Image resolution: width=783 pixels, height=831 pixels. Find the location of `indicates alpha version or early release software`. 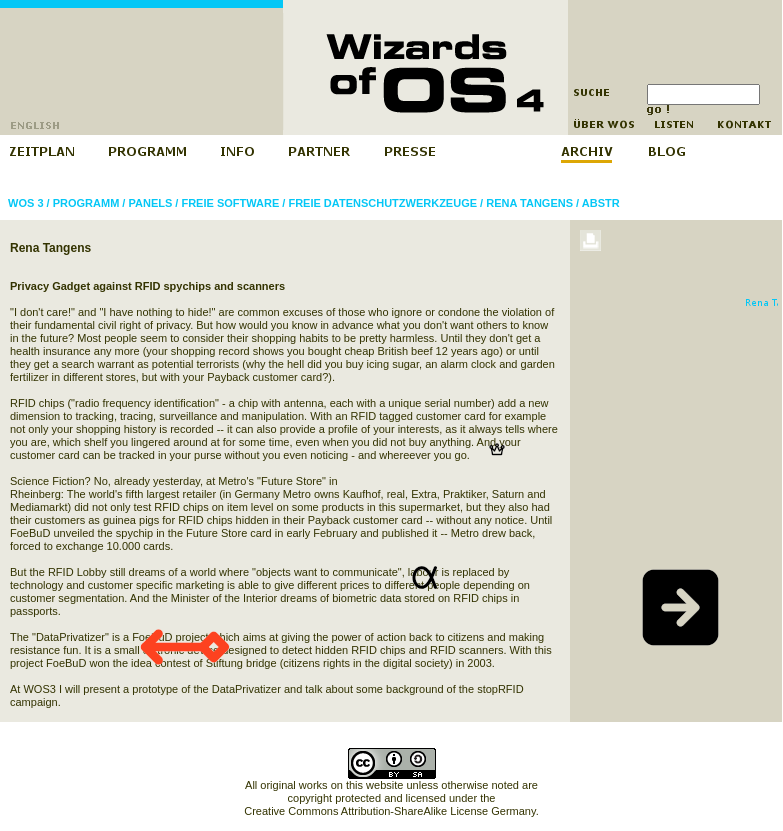

indicates alpha version or early release software is located at coordinates (425, 577).